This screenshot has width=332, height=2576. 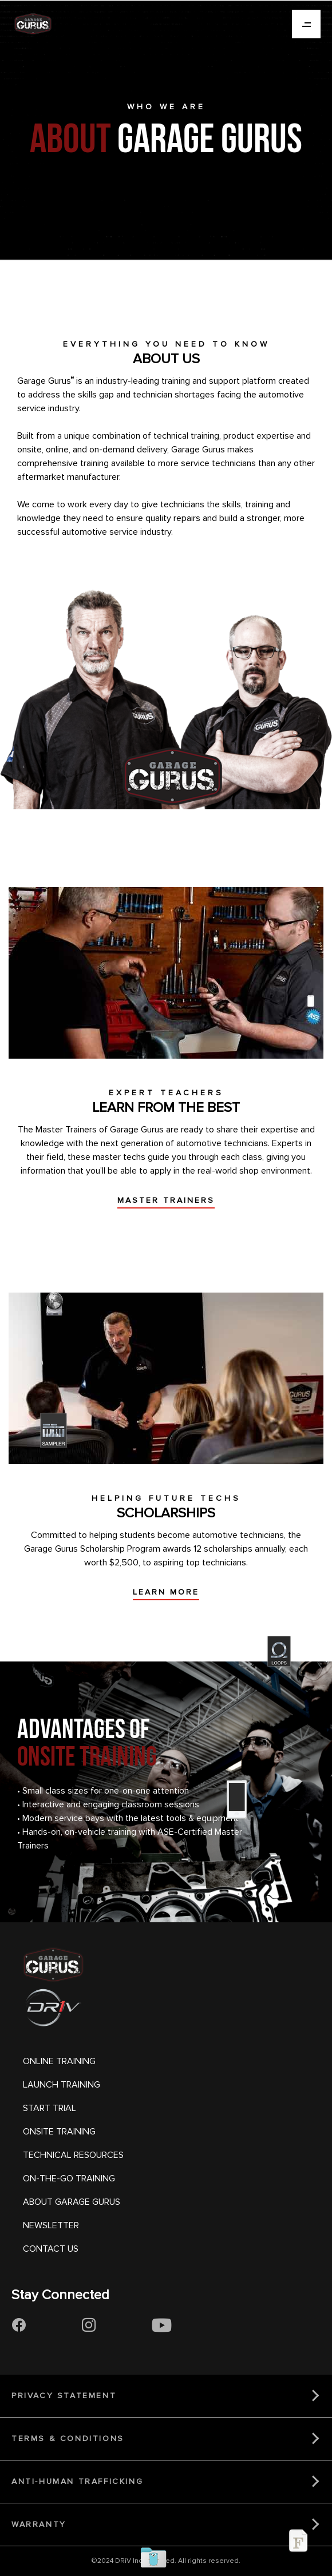 What do you see at coordinates (298, 2541) in the screenshot?
I see `a fortran source code file` at bounding box center [298, 2541].